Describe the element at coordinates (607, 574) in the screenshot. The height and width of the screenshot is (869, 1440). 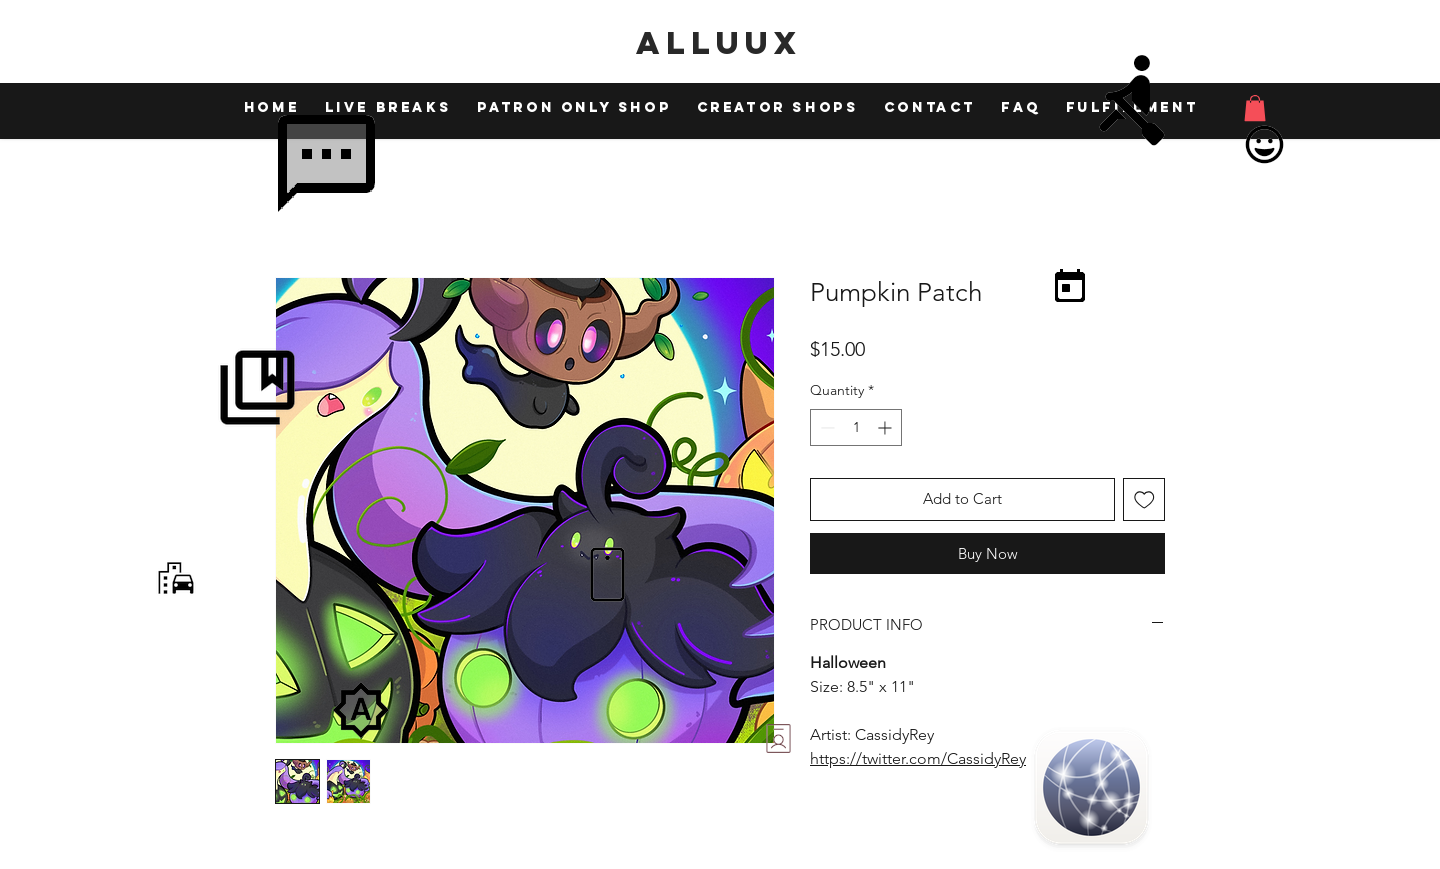
I see `access device camera through mobile` at that location.